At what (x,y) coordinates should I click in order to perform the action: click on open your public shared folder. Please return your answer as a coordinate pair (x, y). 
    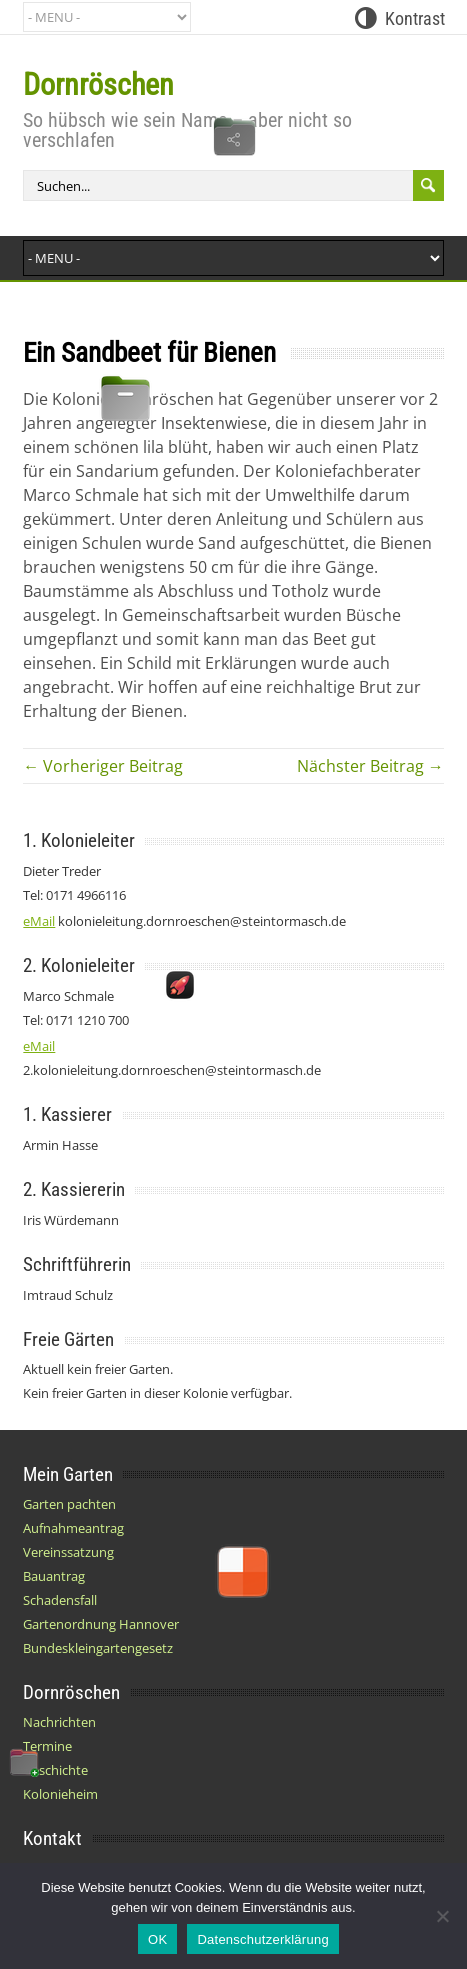
    Looking at the image, I should click on (234, 136).